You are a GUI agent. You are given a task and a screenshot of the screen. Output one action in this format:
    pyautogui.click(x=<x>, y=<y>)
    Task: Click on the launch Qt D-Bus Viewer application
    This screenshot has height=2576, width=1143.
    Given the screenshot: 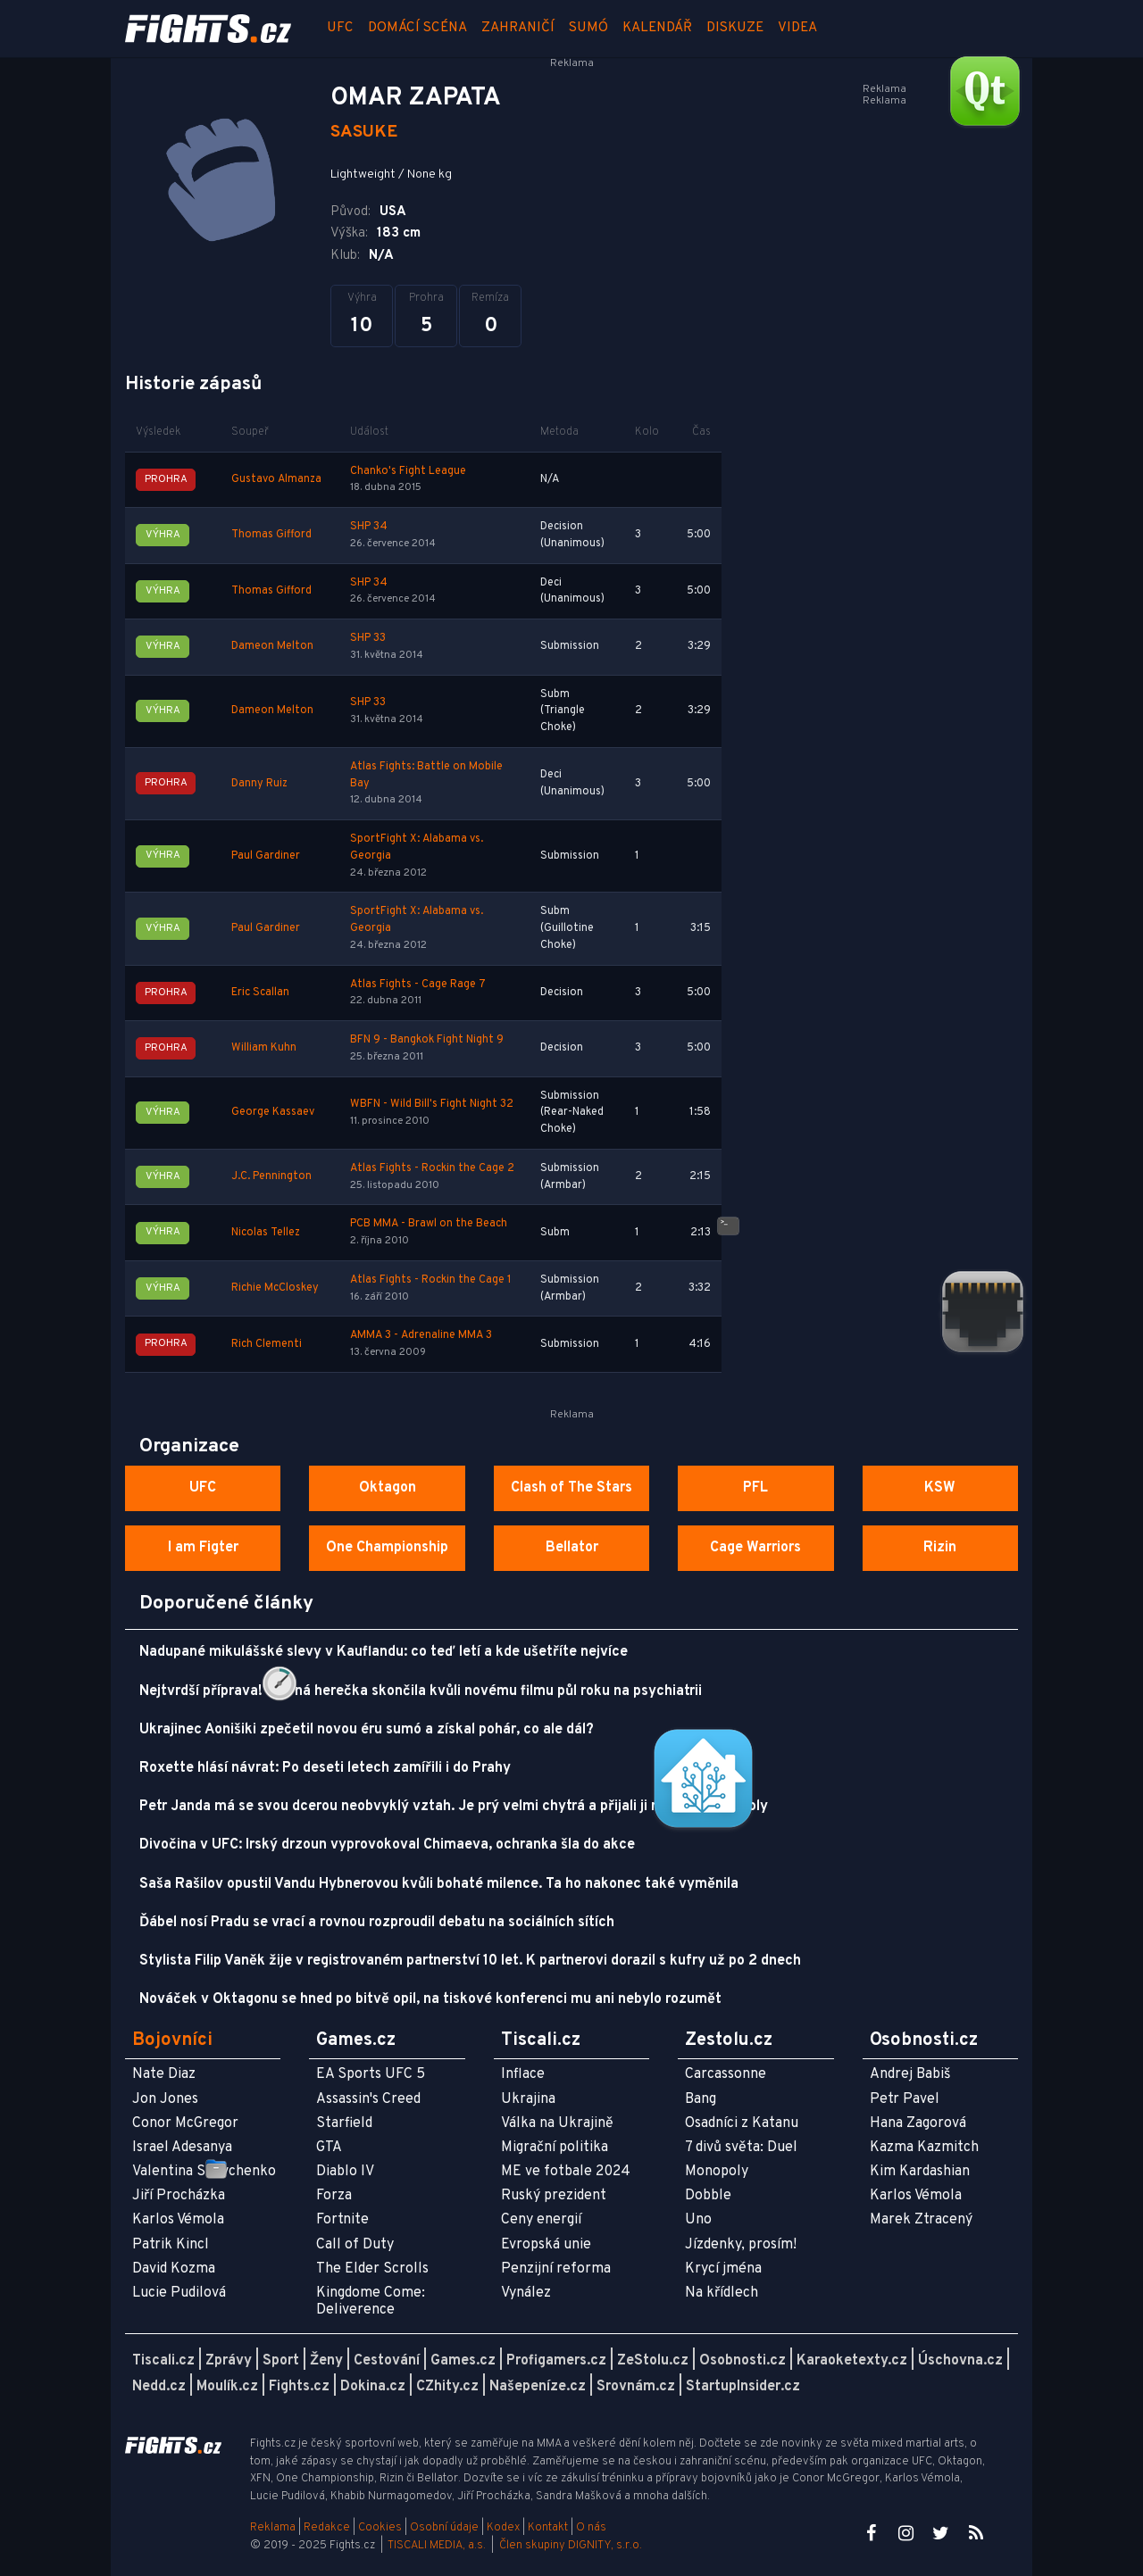 What is the action you would take?
    pyautogui.click(x=985, y=91)
    